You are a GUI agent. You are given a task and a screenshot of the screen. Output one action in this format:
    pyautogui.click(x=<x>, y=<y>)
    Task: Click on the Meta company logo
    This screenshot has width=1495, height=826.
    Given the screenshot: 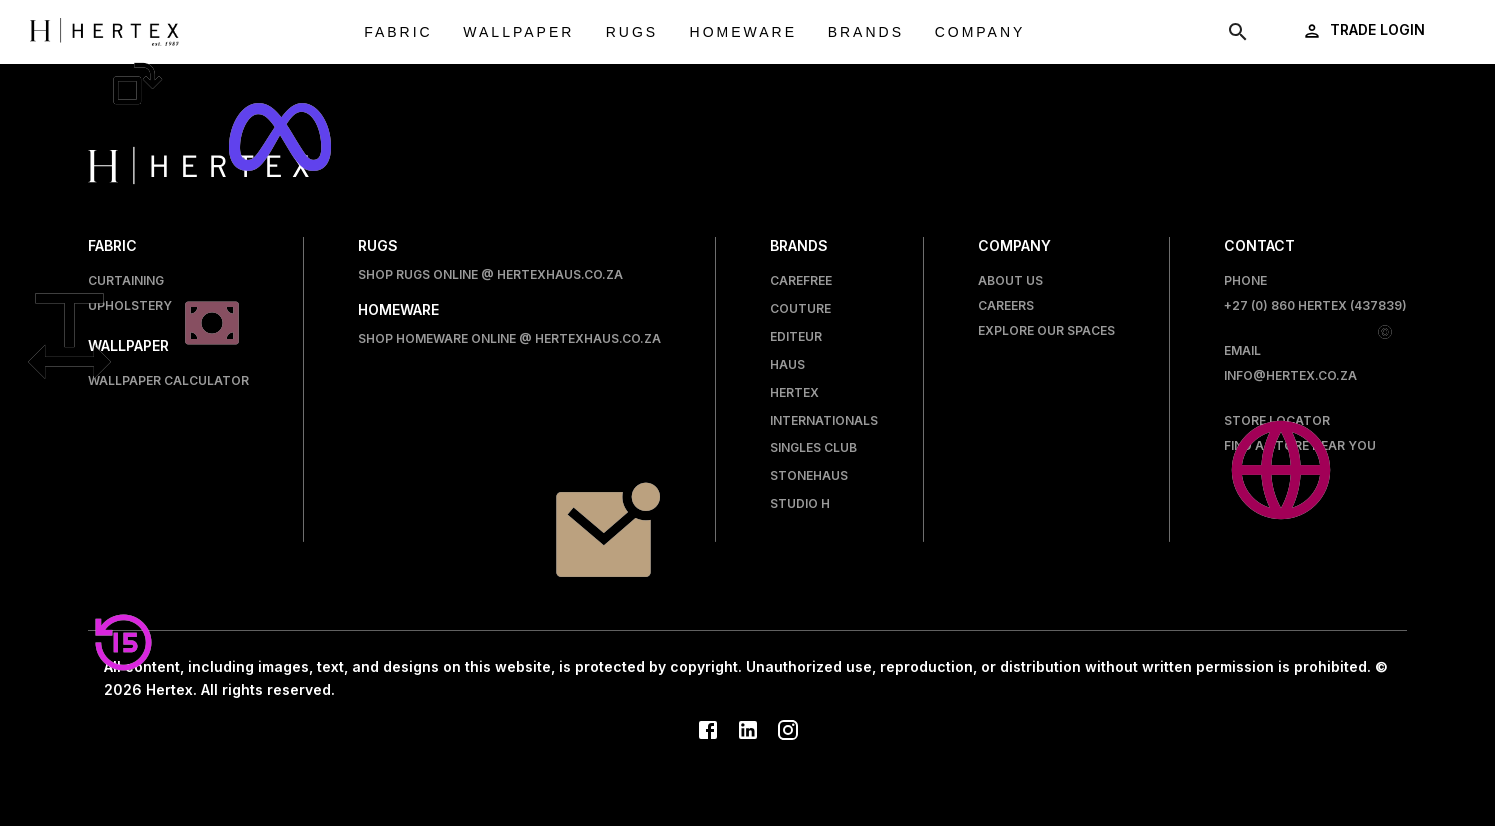 What is the action you would take?
    pyautogui.click(x=280, y=137)
    